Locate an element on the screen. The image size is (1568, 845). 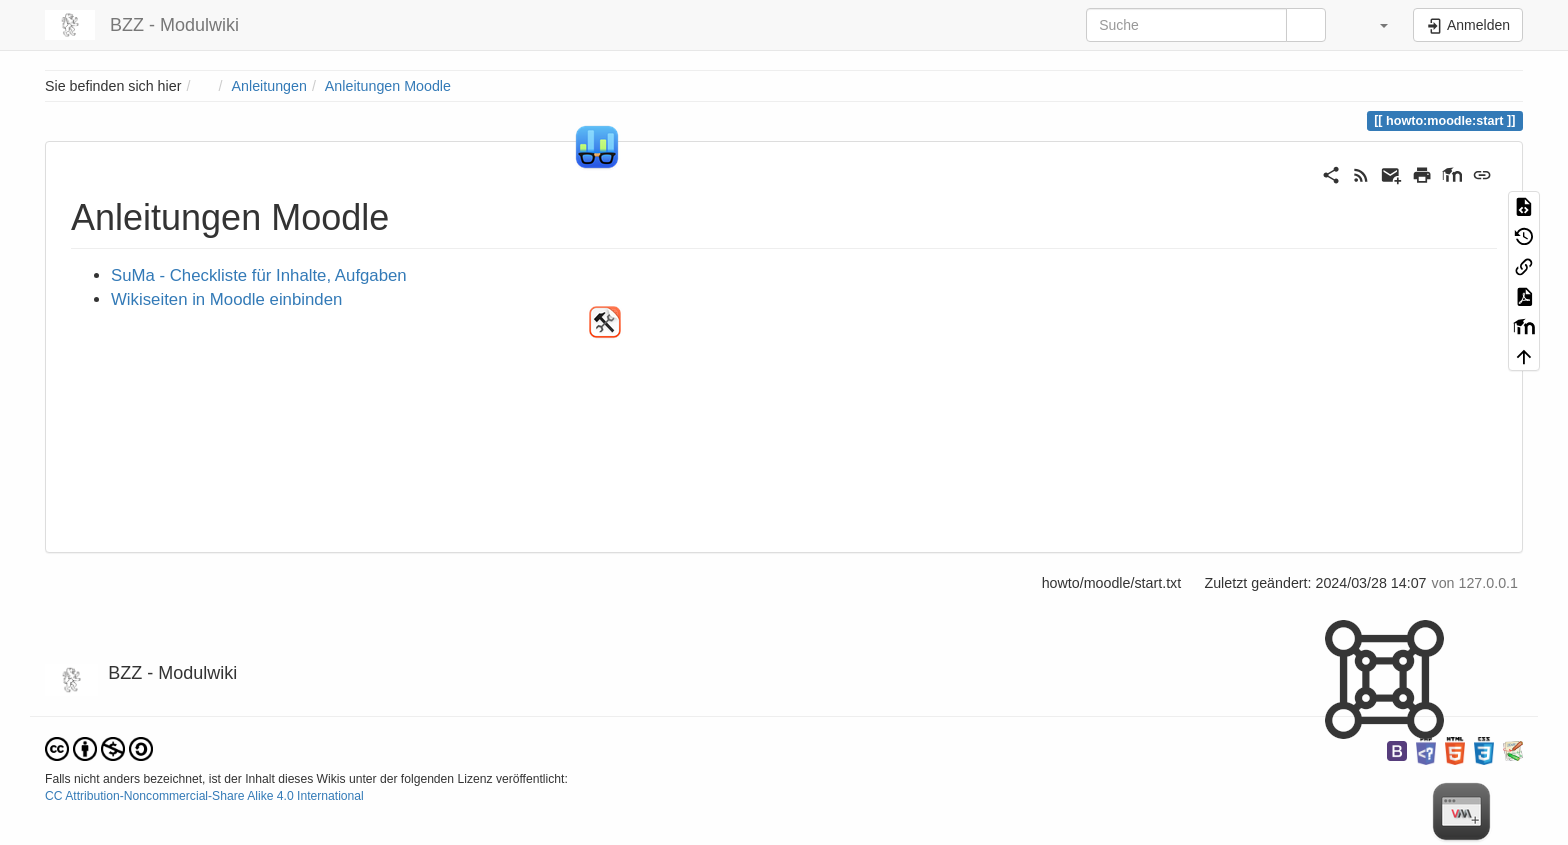
create a new virtual machine is located at coordinates (1461, 811).